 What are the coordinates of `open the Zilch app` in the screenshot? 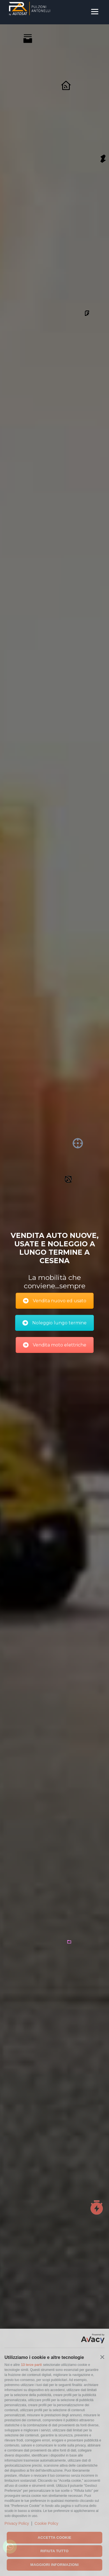 It's located at (103, 159).